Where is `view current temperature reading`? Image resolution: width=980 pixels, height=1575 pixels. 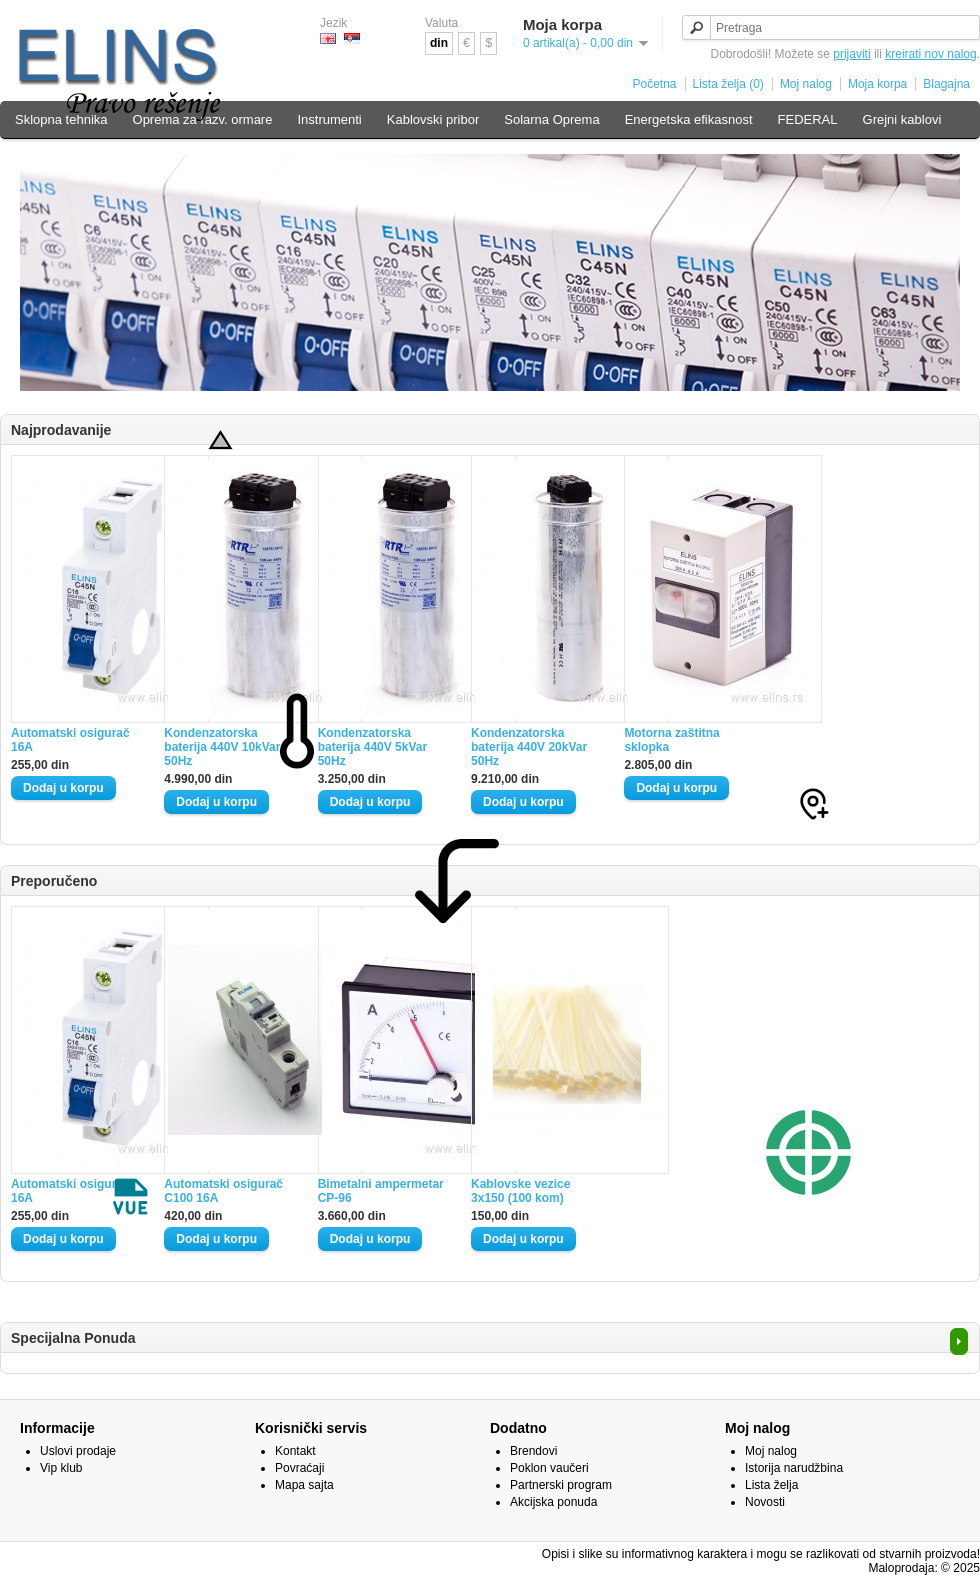
view current temperature reading is located at coordinates (297, 731).